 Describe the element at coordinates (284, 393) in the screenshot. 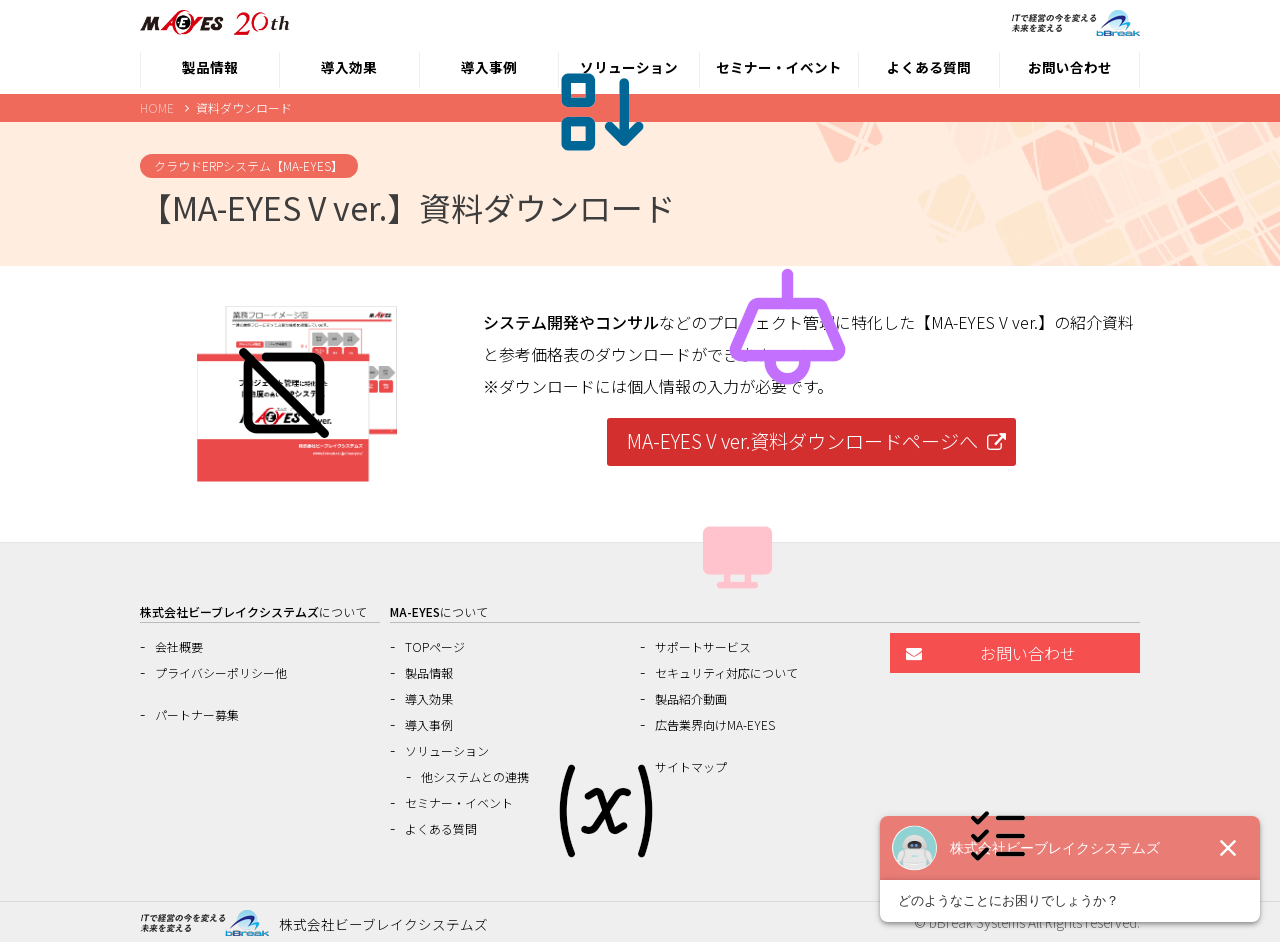

I see `disable or hide a square element` at that location.